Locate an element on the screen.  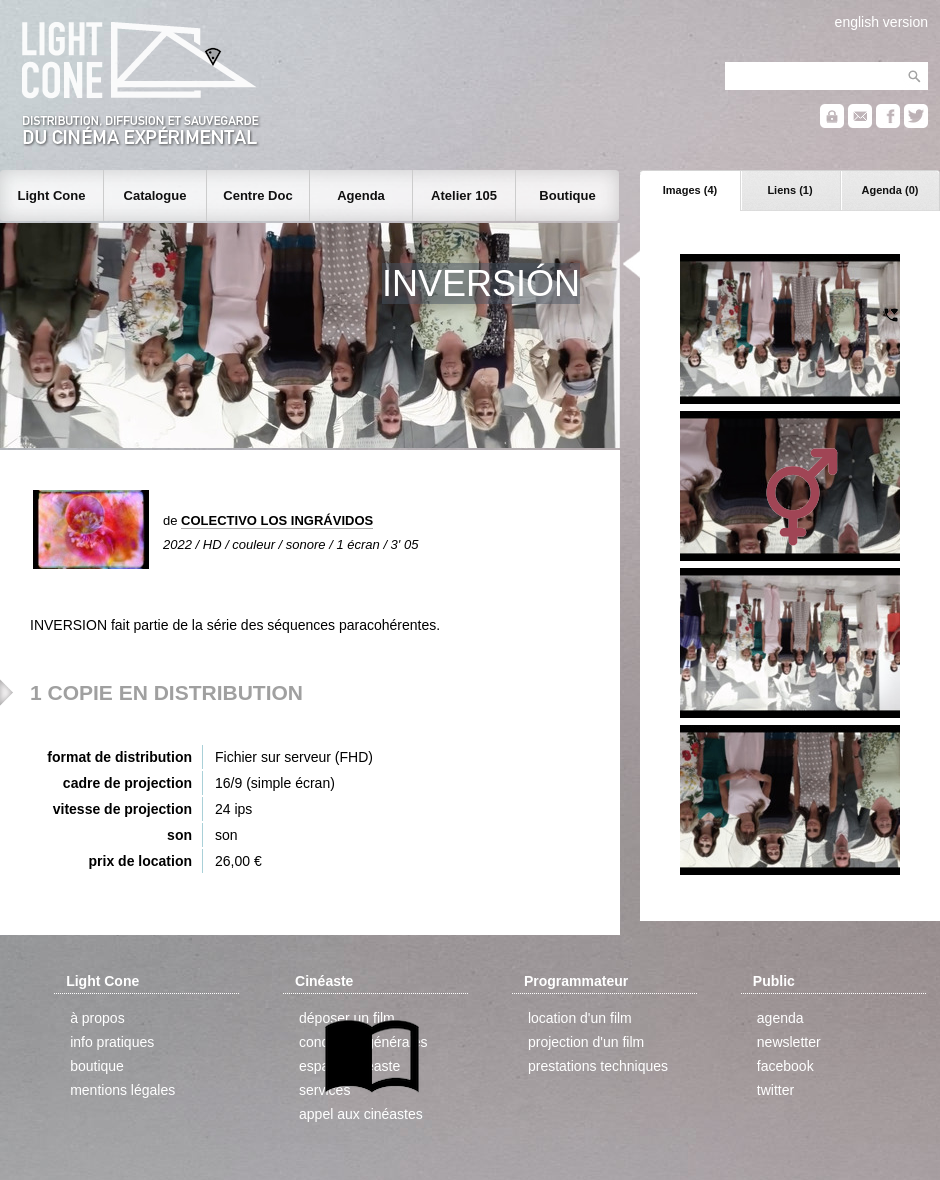
find nearby pizza restaurants is located at coordinates (213, 57).